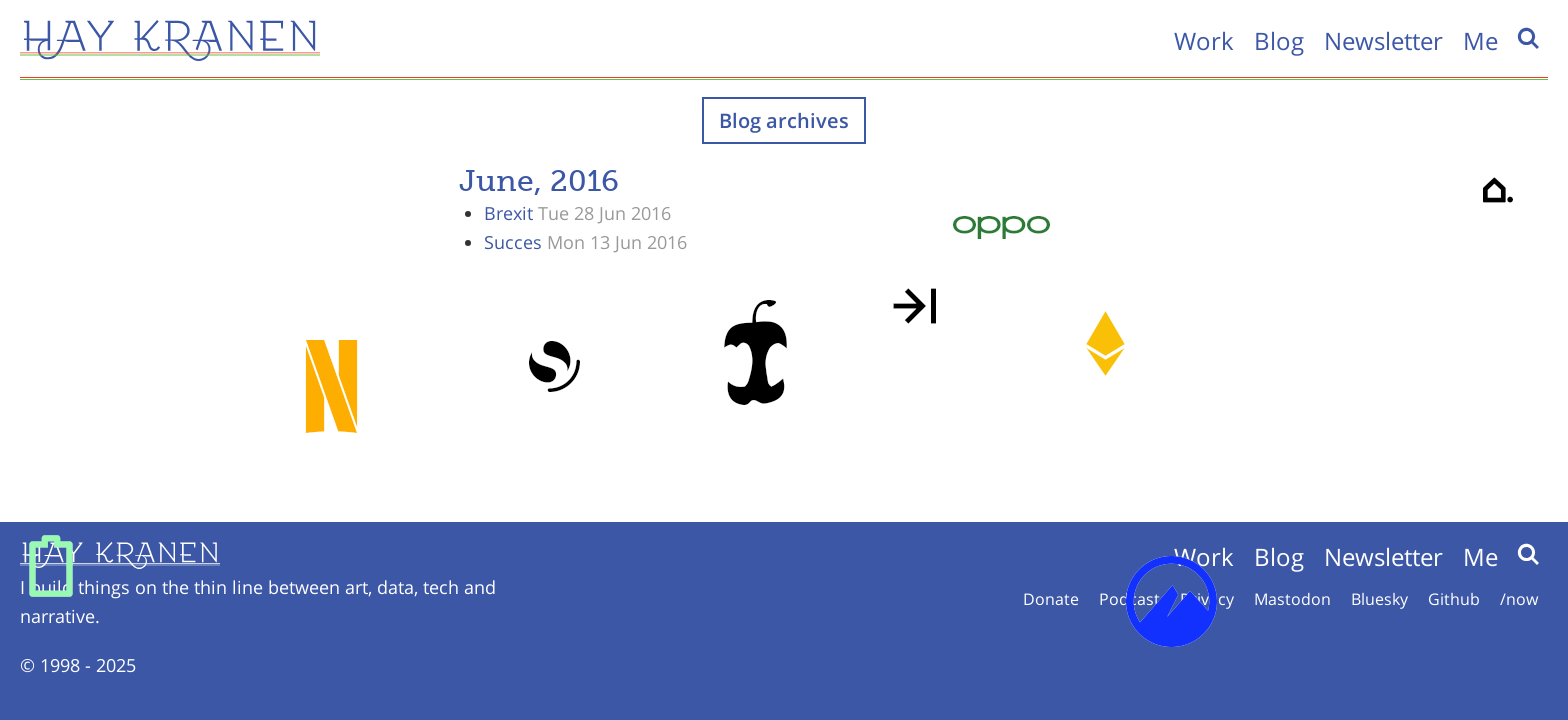  I want to click on cinnamon desktop environment logo, so click(1171, 601).